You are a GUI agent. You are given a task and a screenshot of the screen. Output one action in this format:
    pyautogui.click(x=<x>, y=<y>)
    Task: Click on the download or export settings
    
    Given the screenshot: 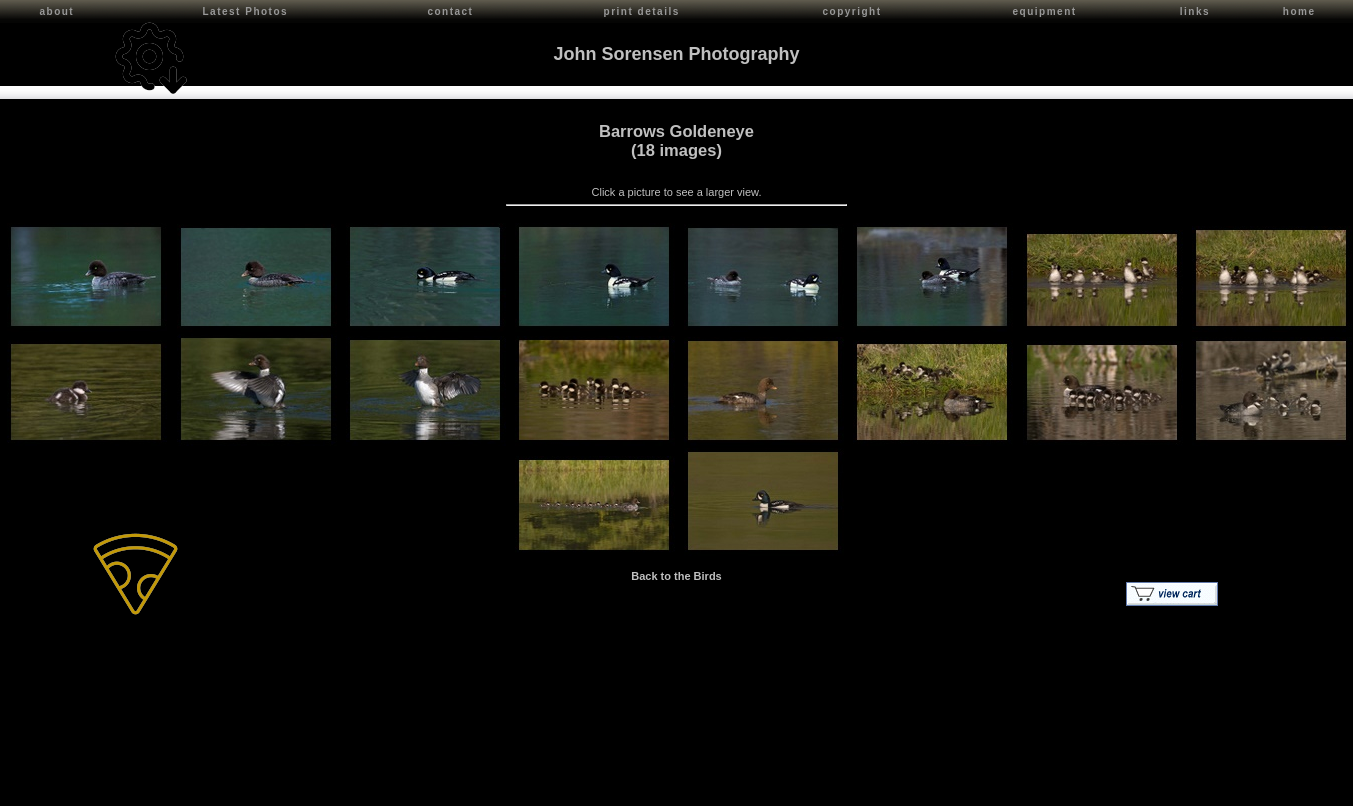 What is the action you would take?
    pyautogui.click(x=149, y=56)
    